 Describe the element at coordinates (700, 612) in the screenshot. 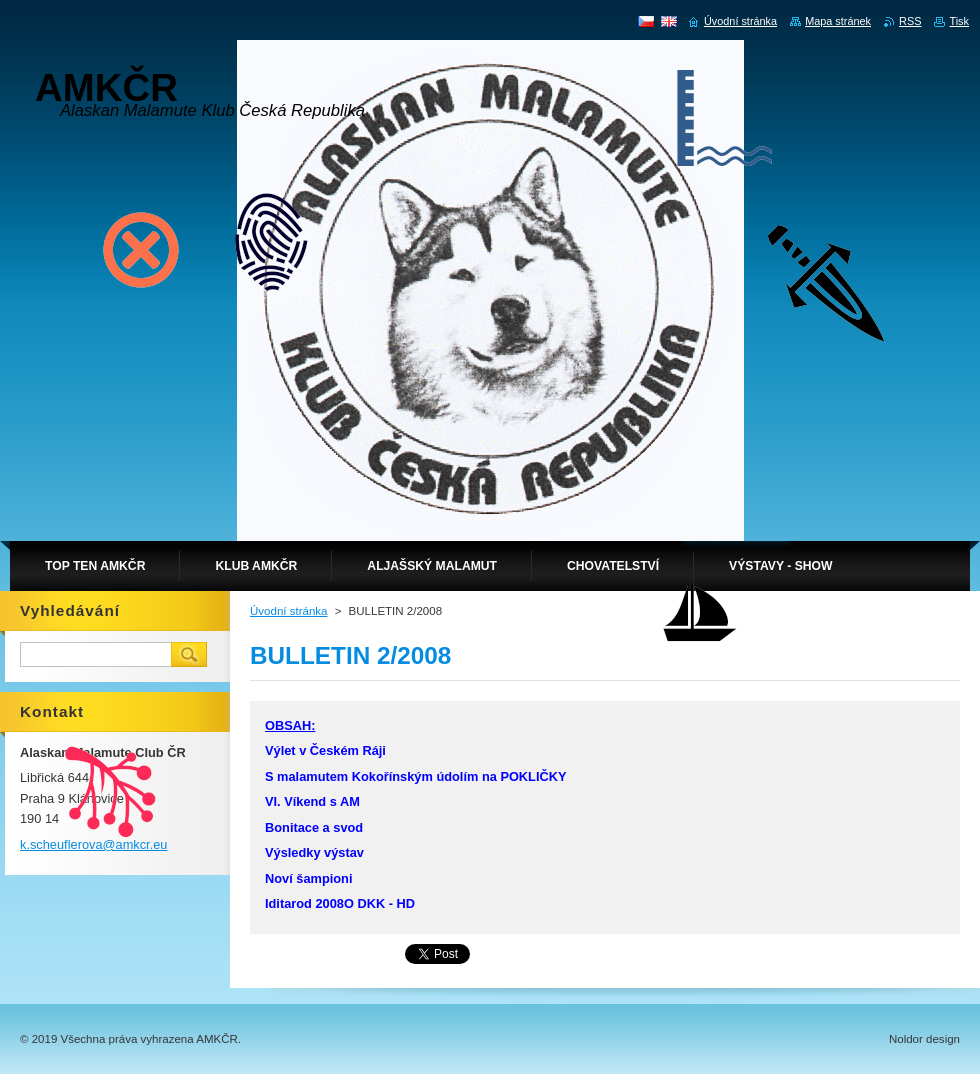

I see `access sailing or boating activities` at that location.